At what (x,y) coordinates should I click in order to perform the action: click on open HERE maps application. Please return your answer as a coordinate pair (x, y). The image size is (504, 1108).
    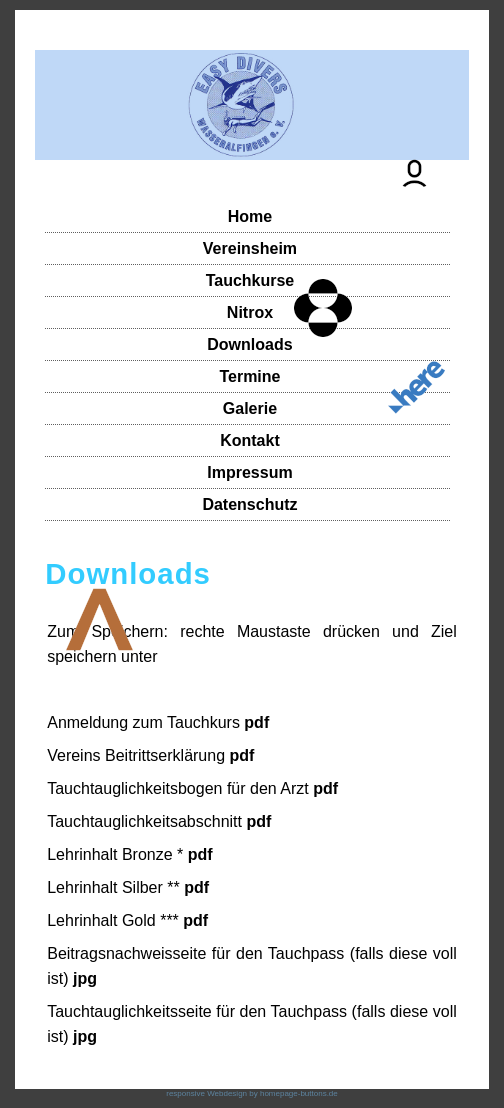
    Looking at the image, I should click on (416, 387).